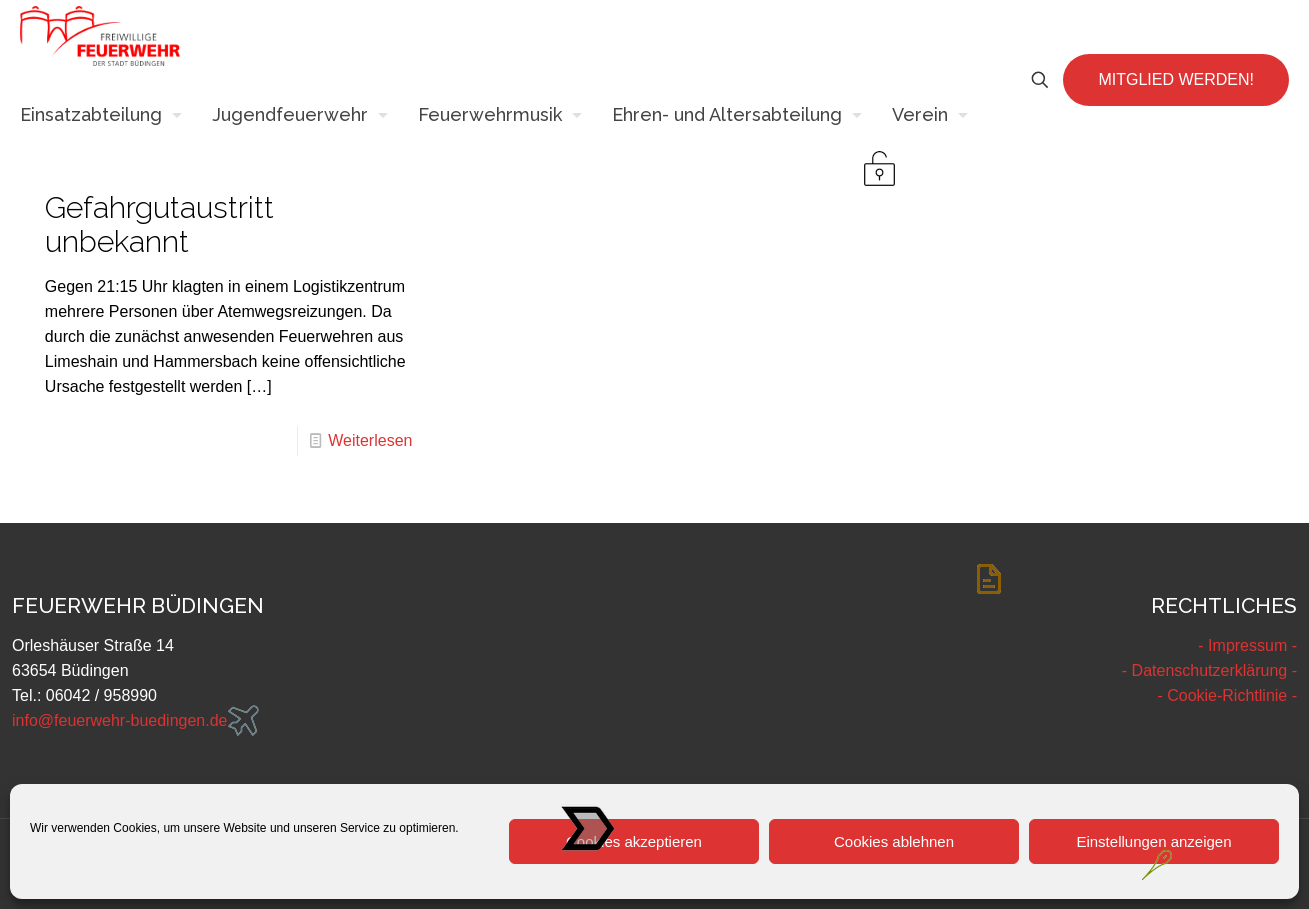  I want to click on view document or text file, so click(989, 579).